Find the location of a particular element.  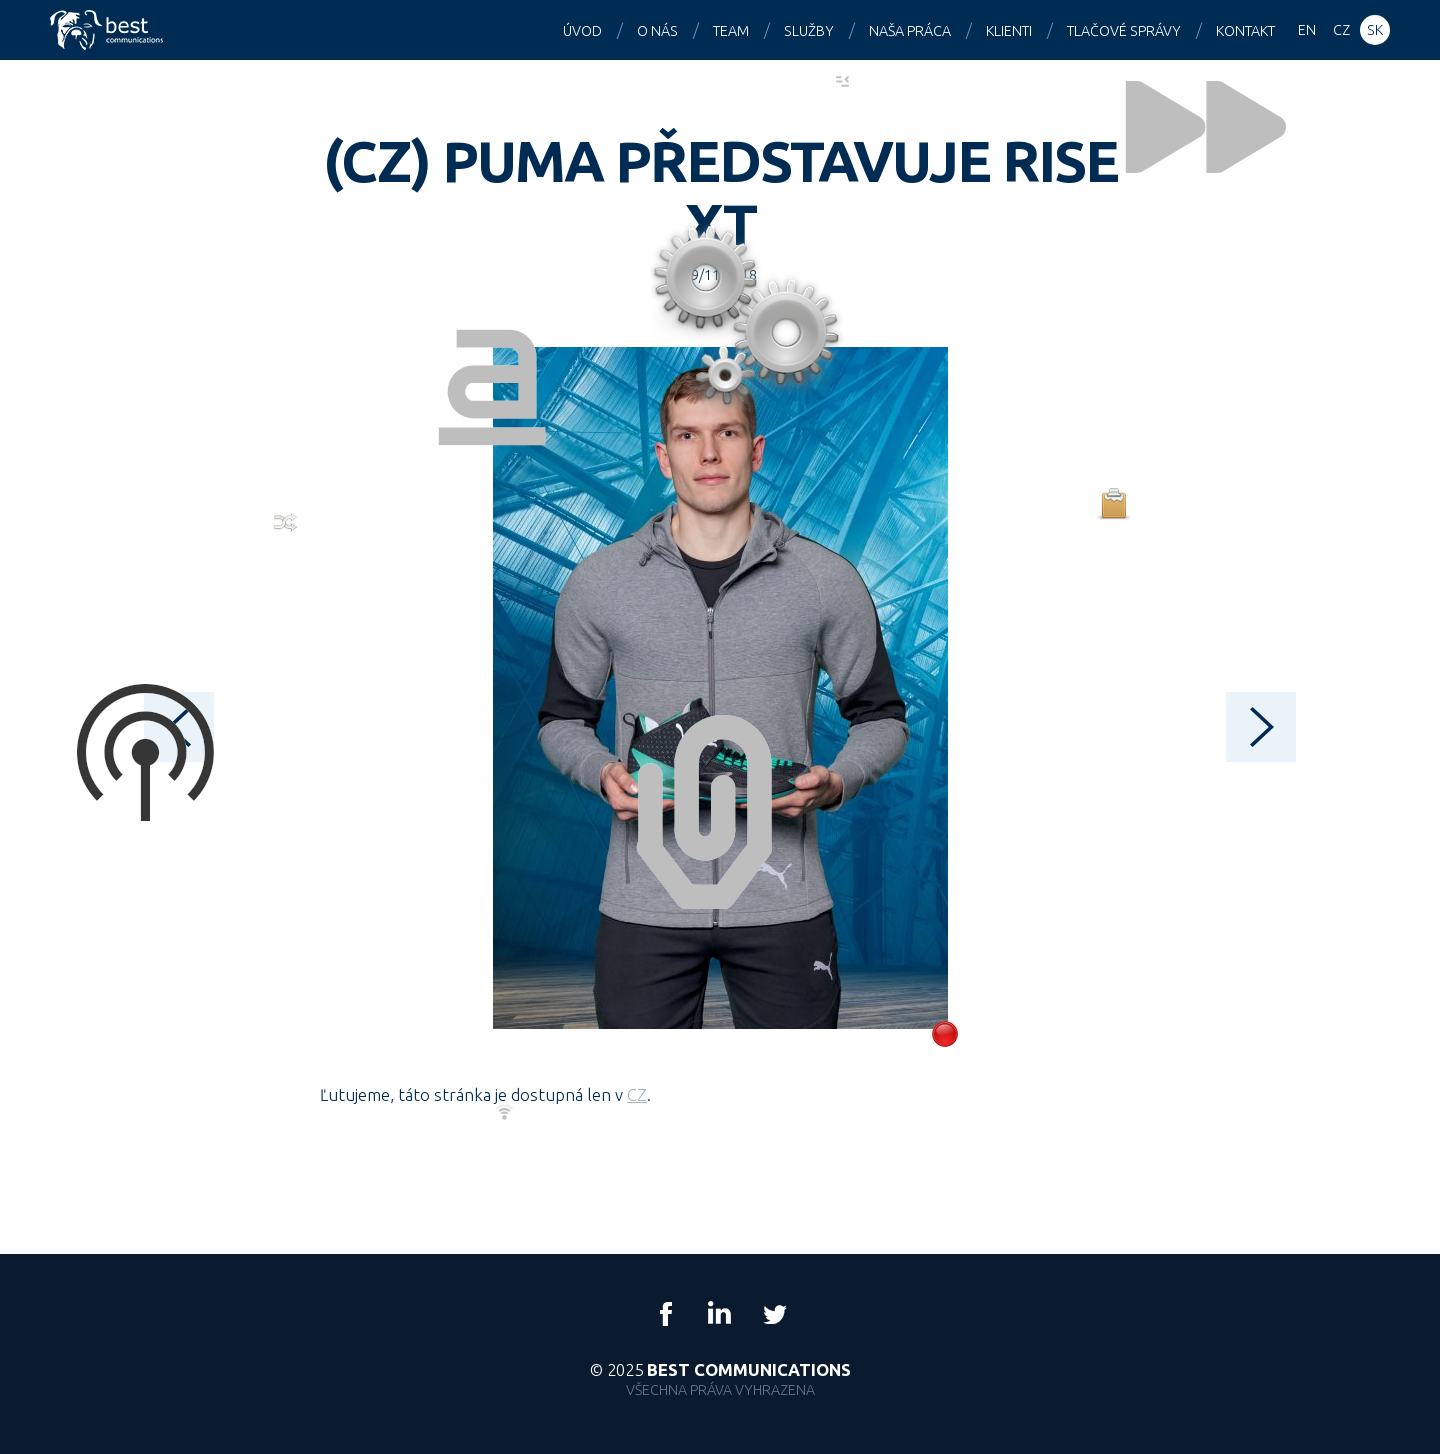

apply underline formatting to selected text is located at coordinates (492, 383).